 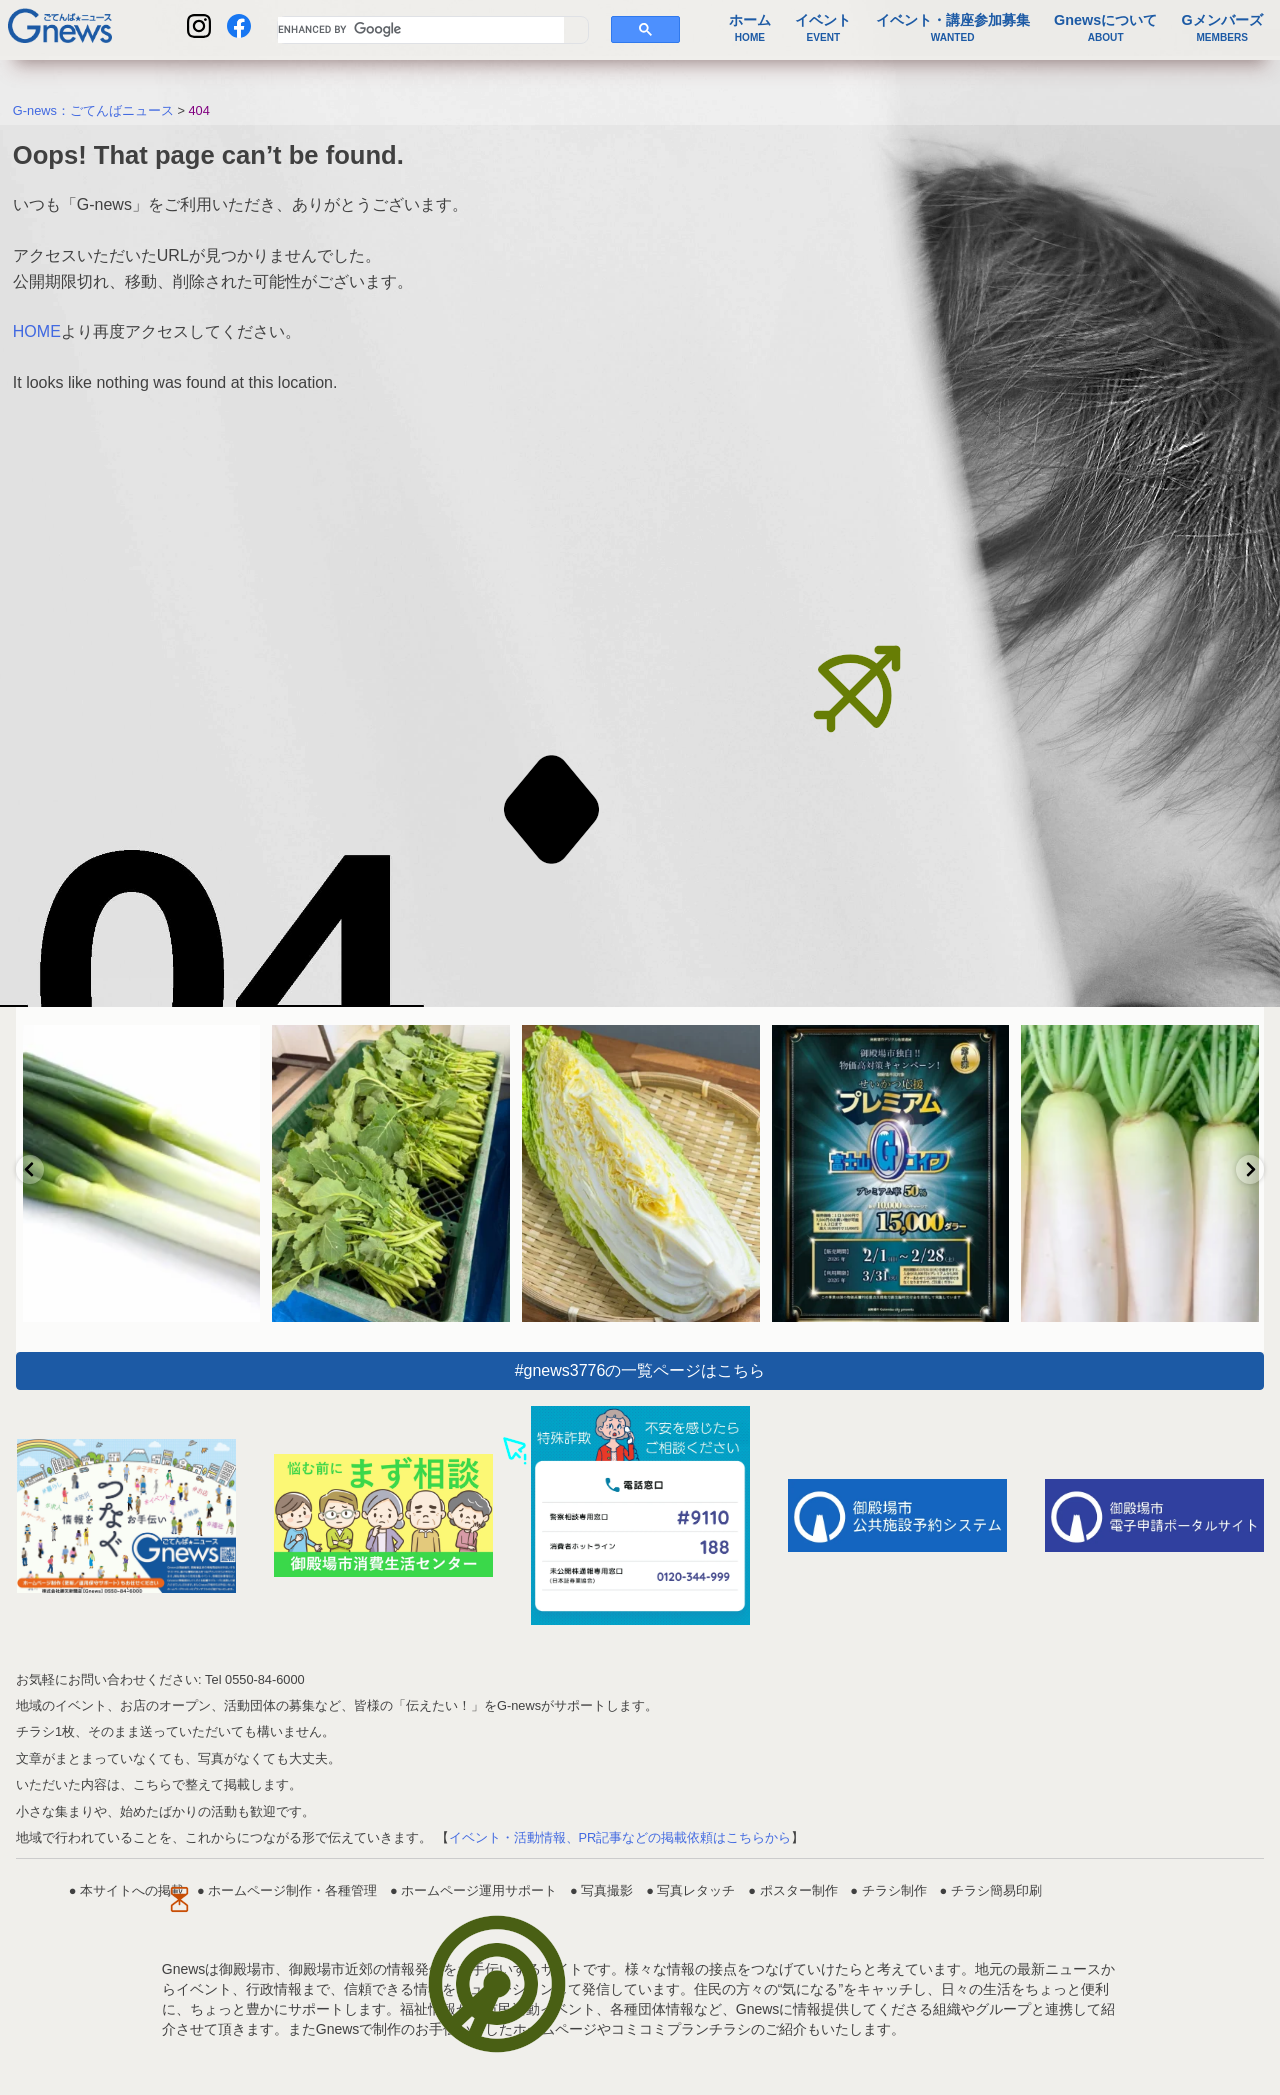 What do you see at coordinates (551, 809) in the screenshot?
I see `add or select a keyframe in animation timeline` at bounding box center [551, 809].